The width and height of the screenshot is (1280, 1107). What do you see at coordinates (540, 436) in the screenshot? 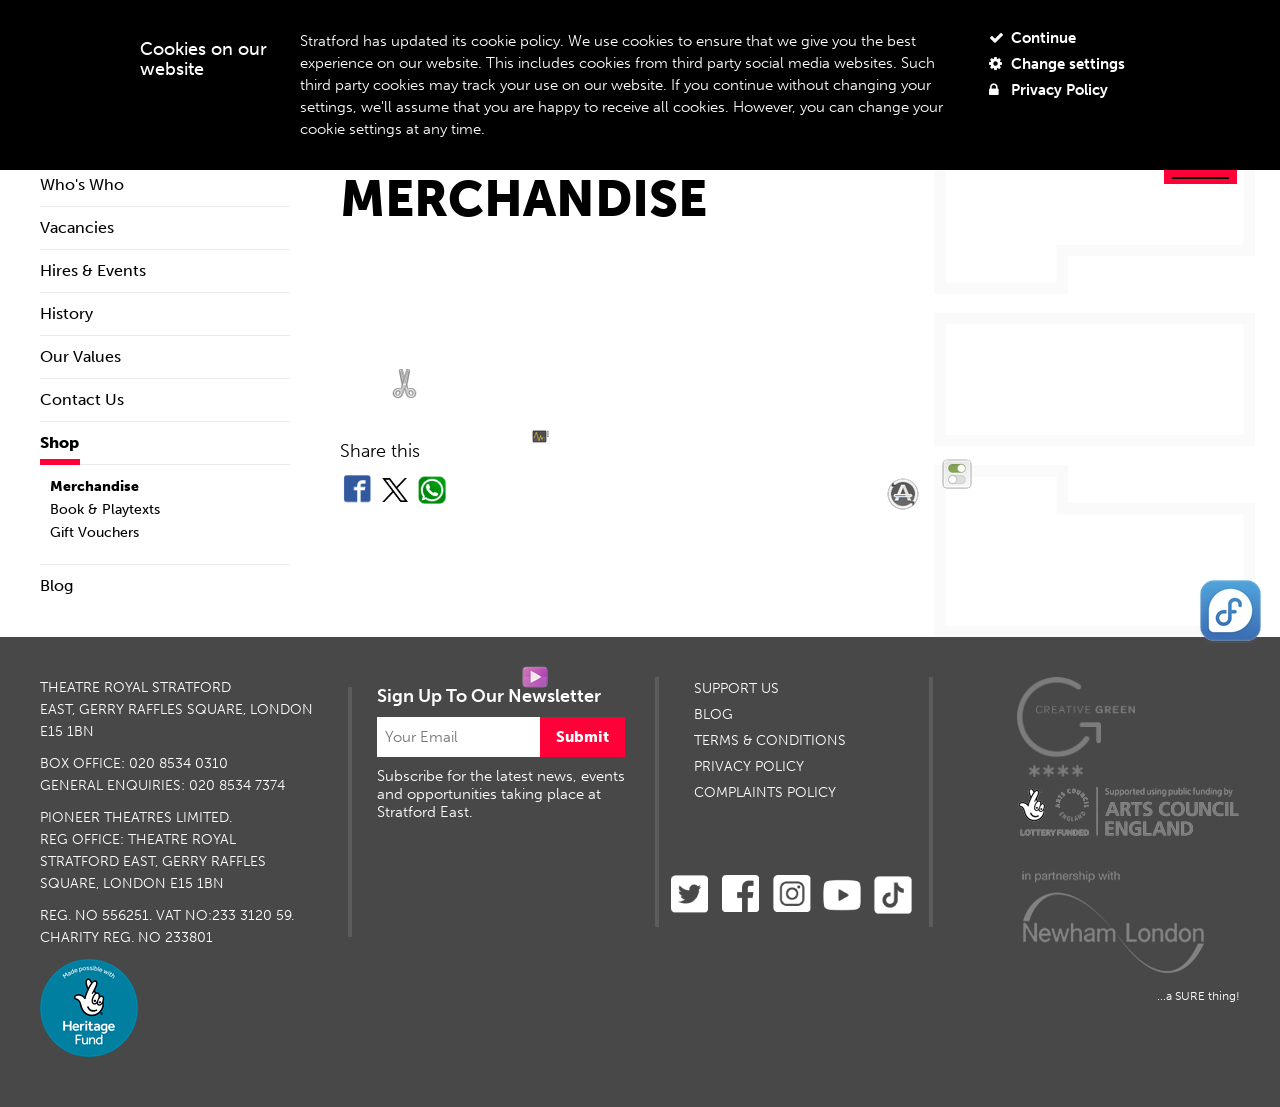
I see `open system monitor application` at bounding box center [540, 436].